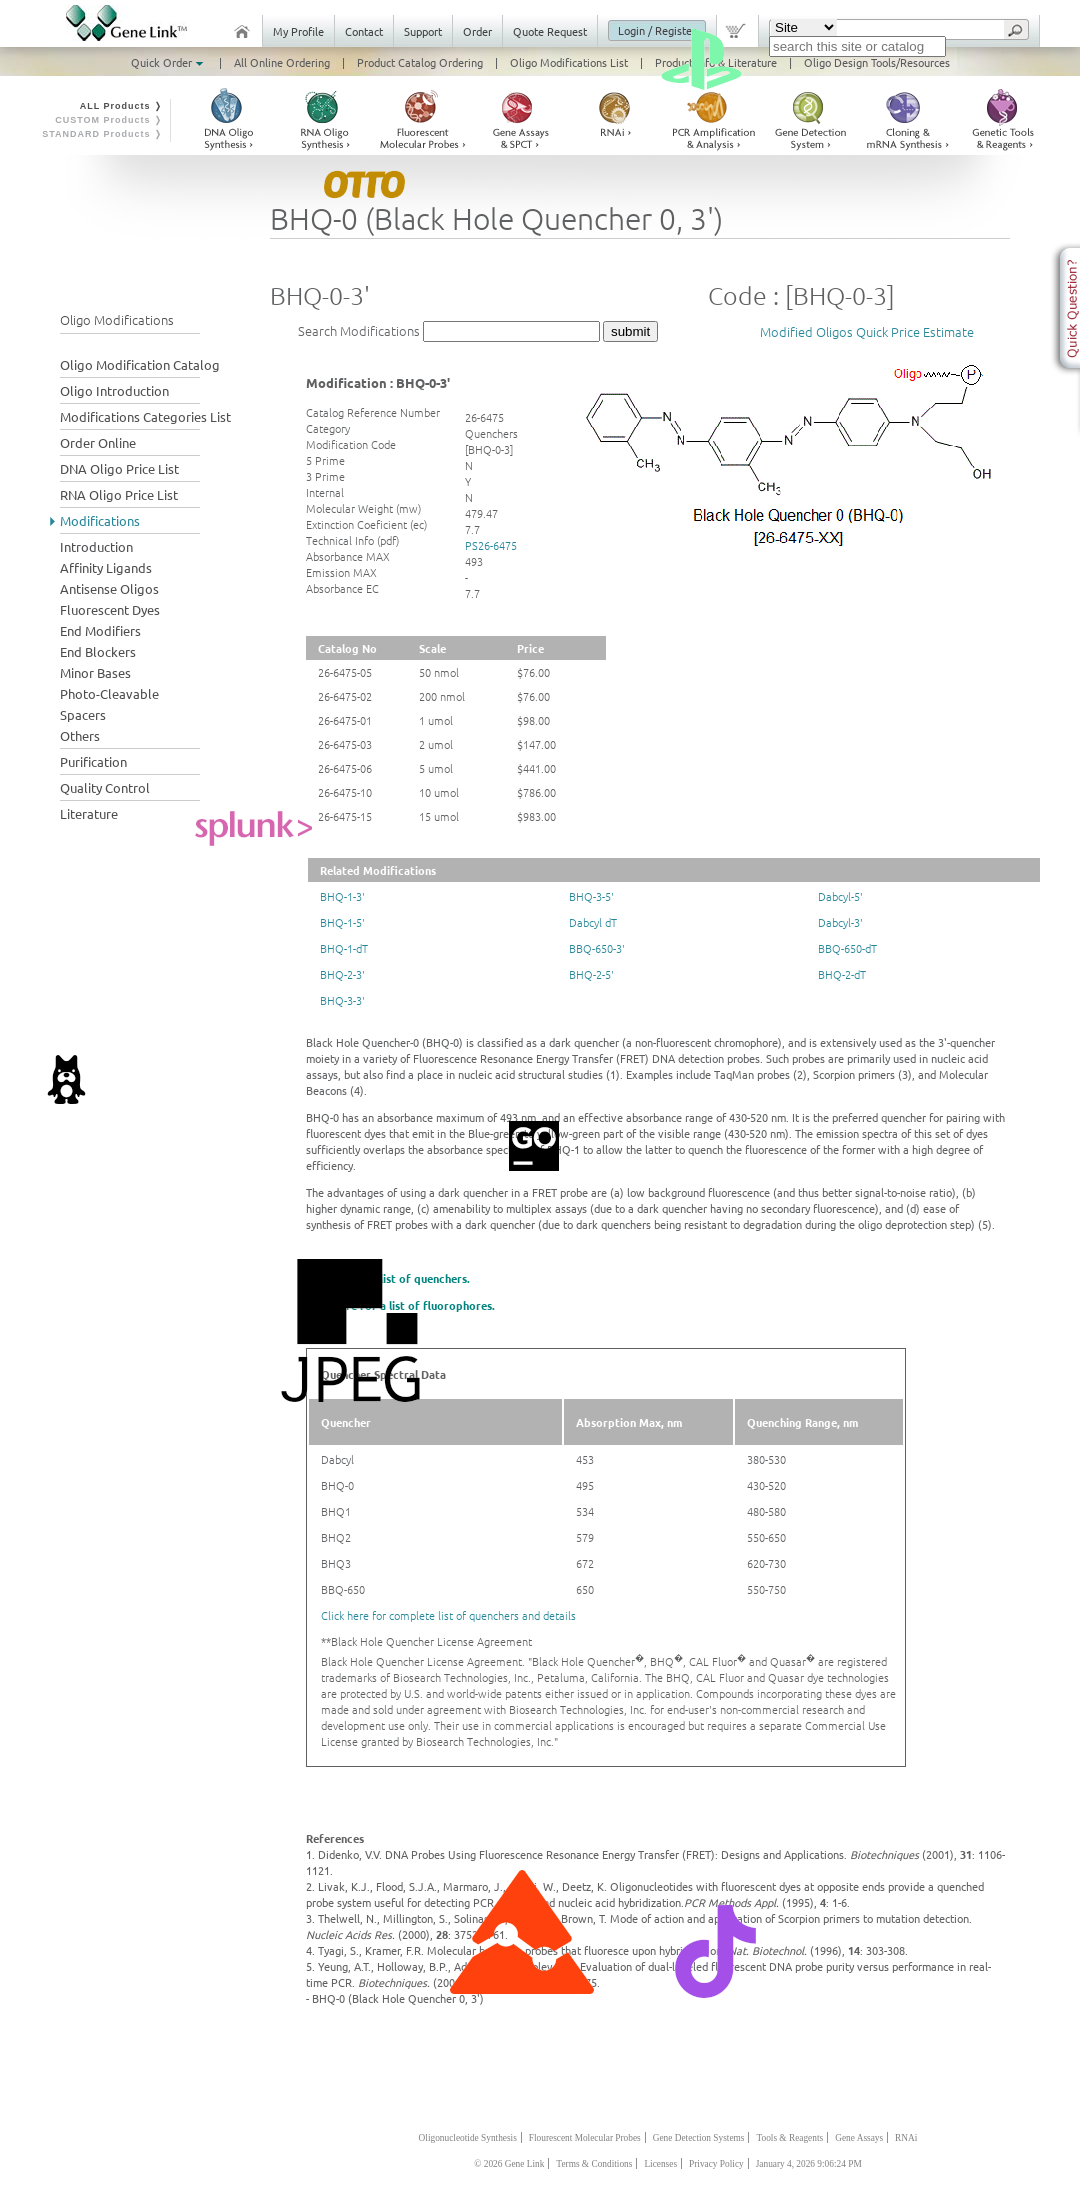 This screenshot has height=2212, width=1080. I want to click on open the TikTok app, so click(715, 1951).